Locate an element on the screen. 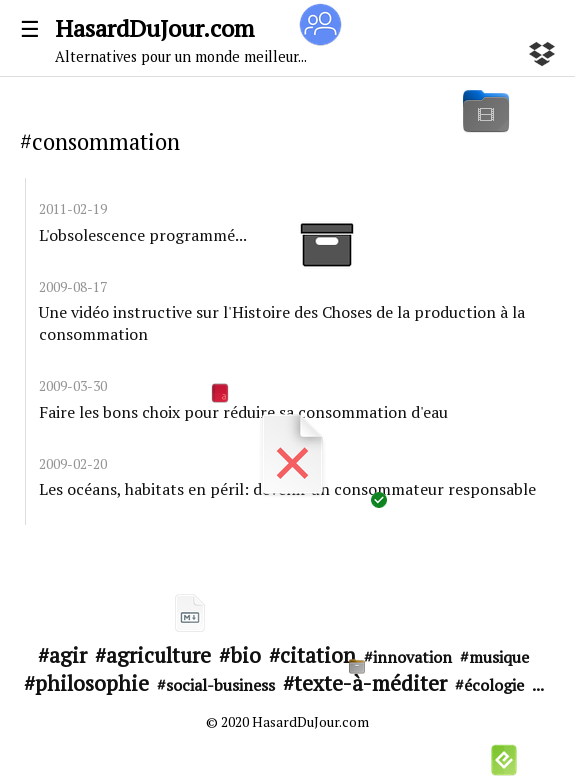  open the file manager is located at coordinates (357, 666).